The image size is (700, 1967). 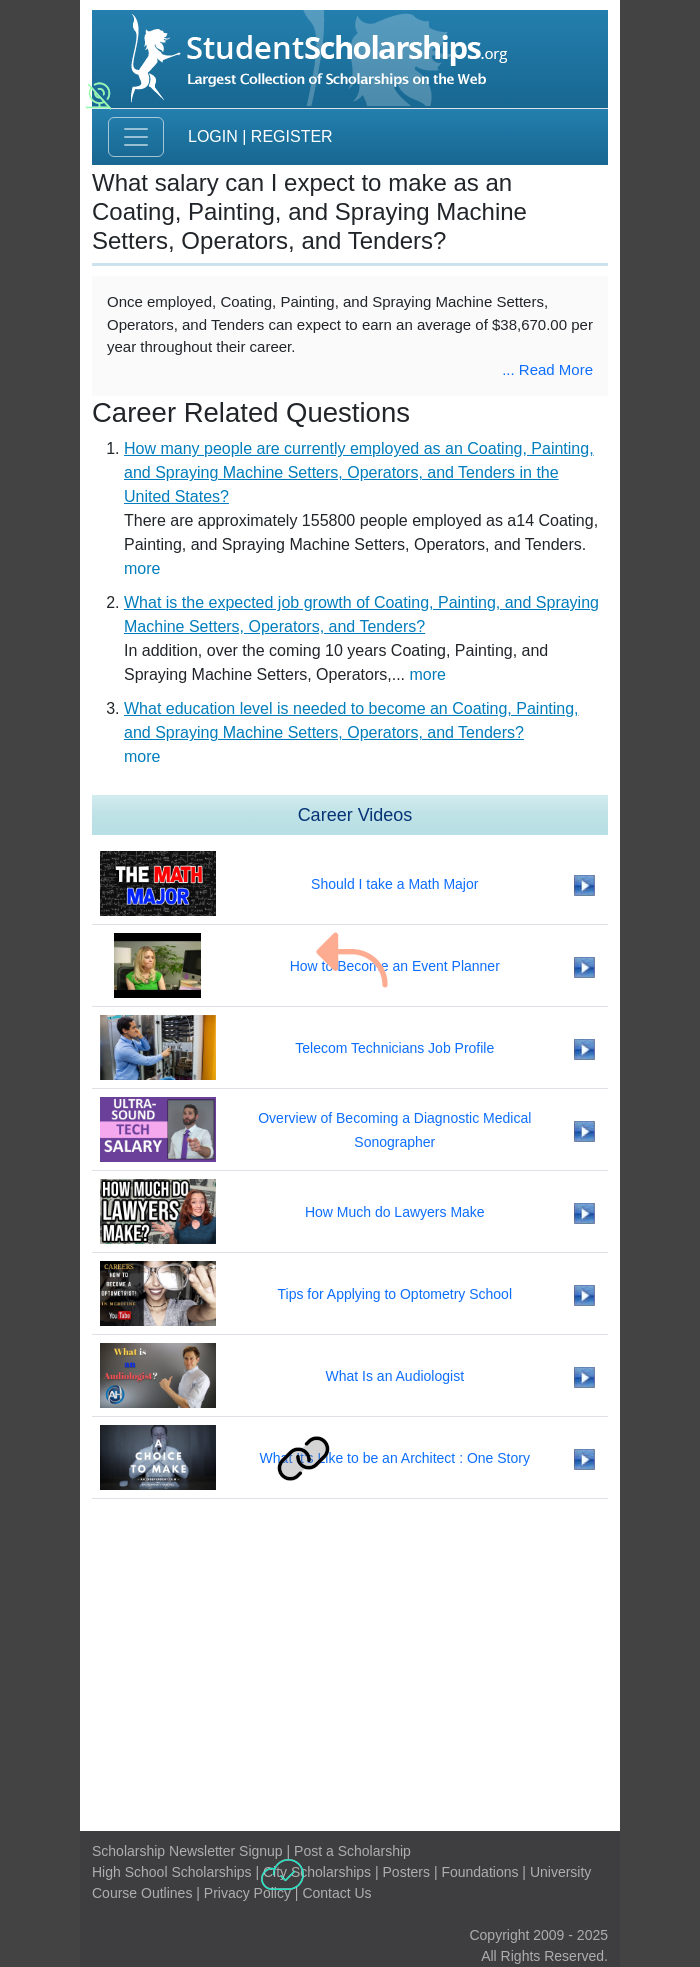 What do you see at coordinates (282, 1874) in the screenshot?
I see `file successfully uploaded to cloud storage` at bounding box center [282, 1874].